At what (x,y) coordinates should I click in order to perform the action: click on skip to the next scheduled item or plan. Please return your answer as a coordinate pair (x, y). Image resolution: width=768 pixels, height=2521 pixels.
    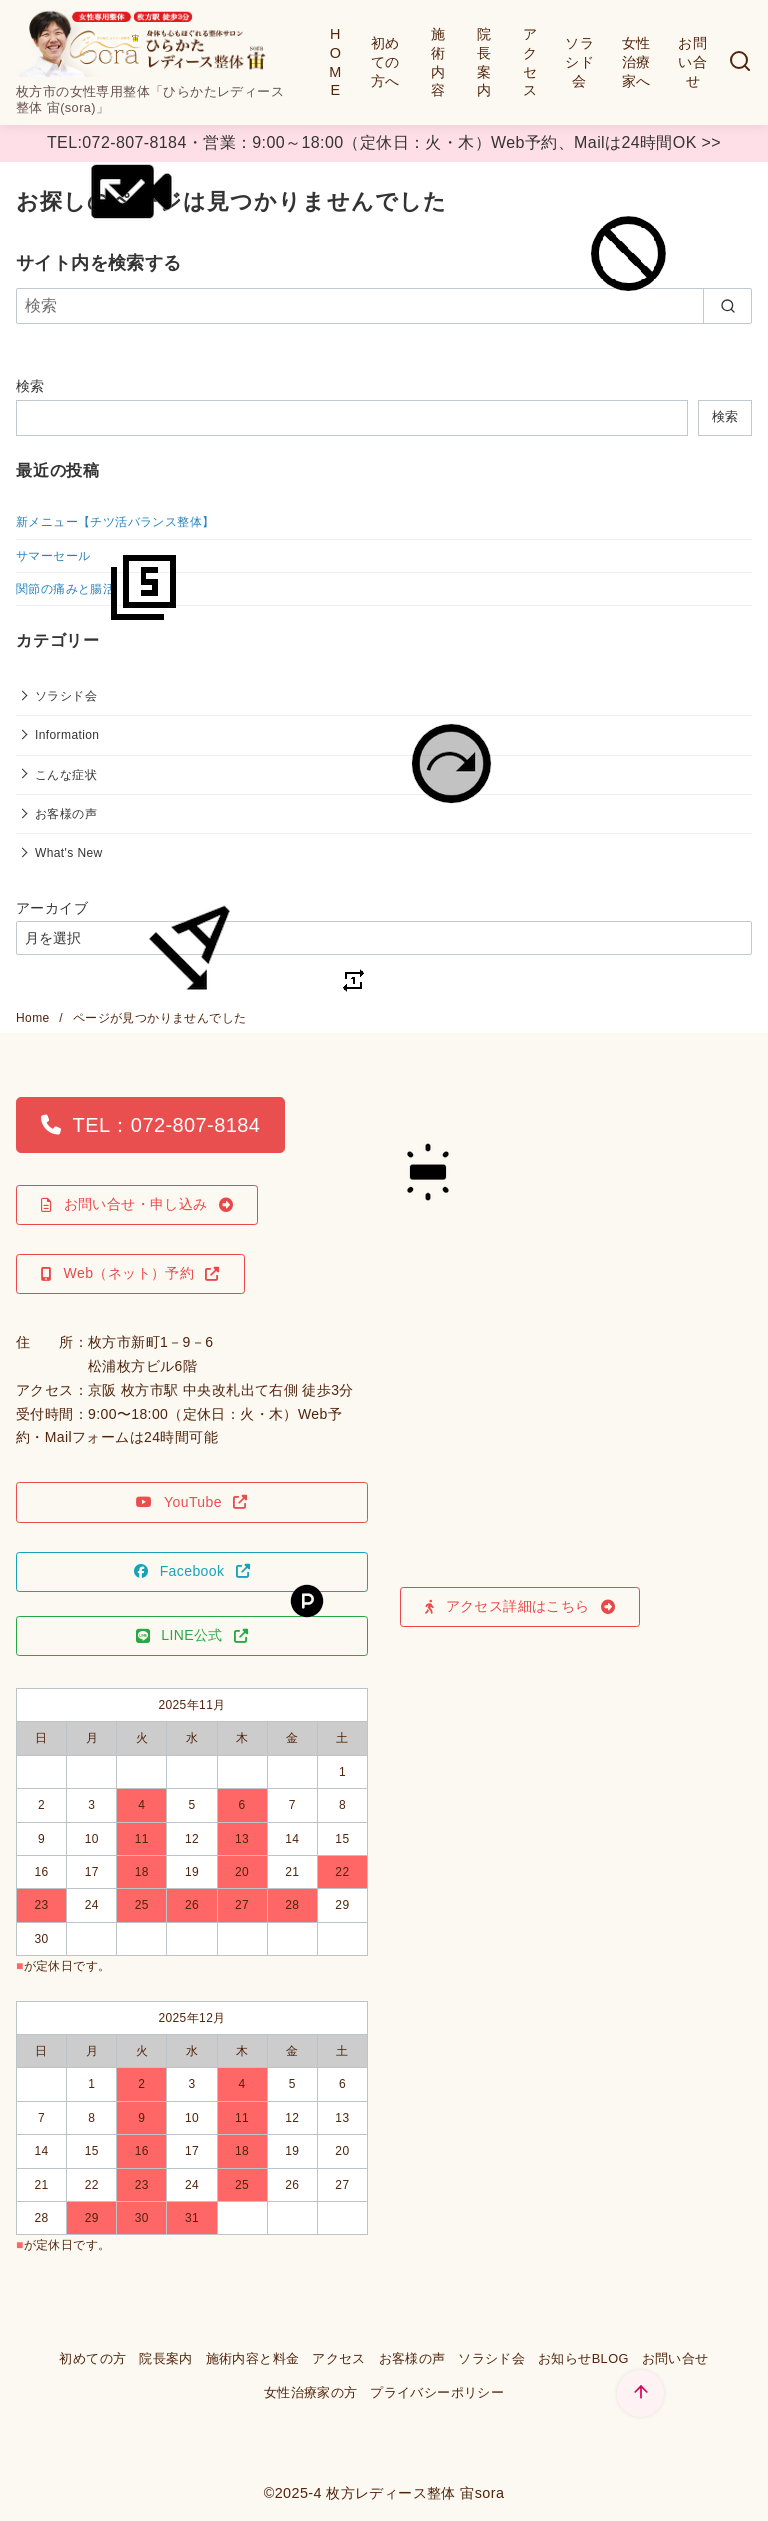
    Looking at the image, I should click on (451, 763).